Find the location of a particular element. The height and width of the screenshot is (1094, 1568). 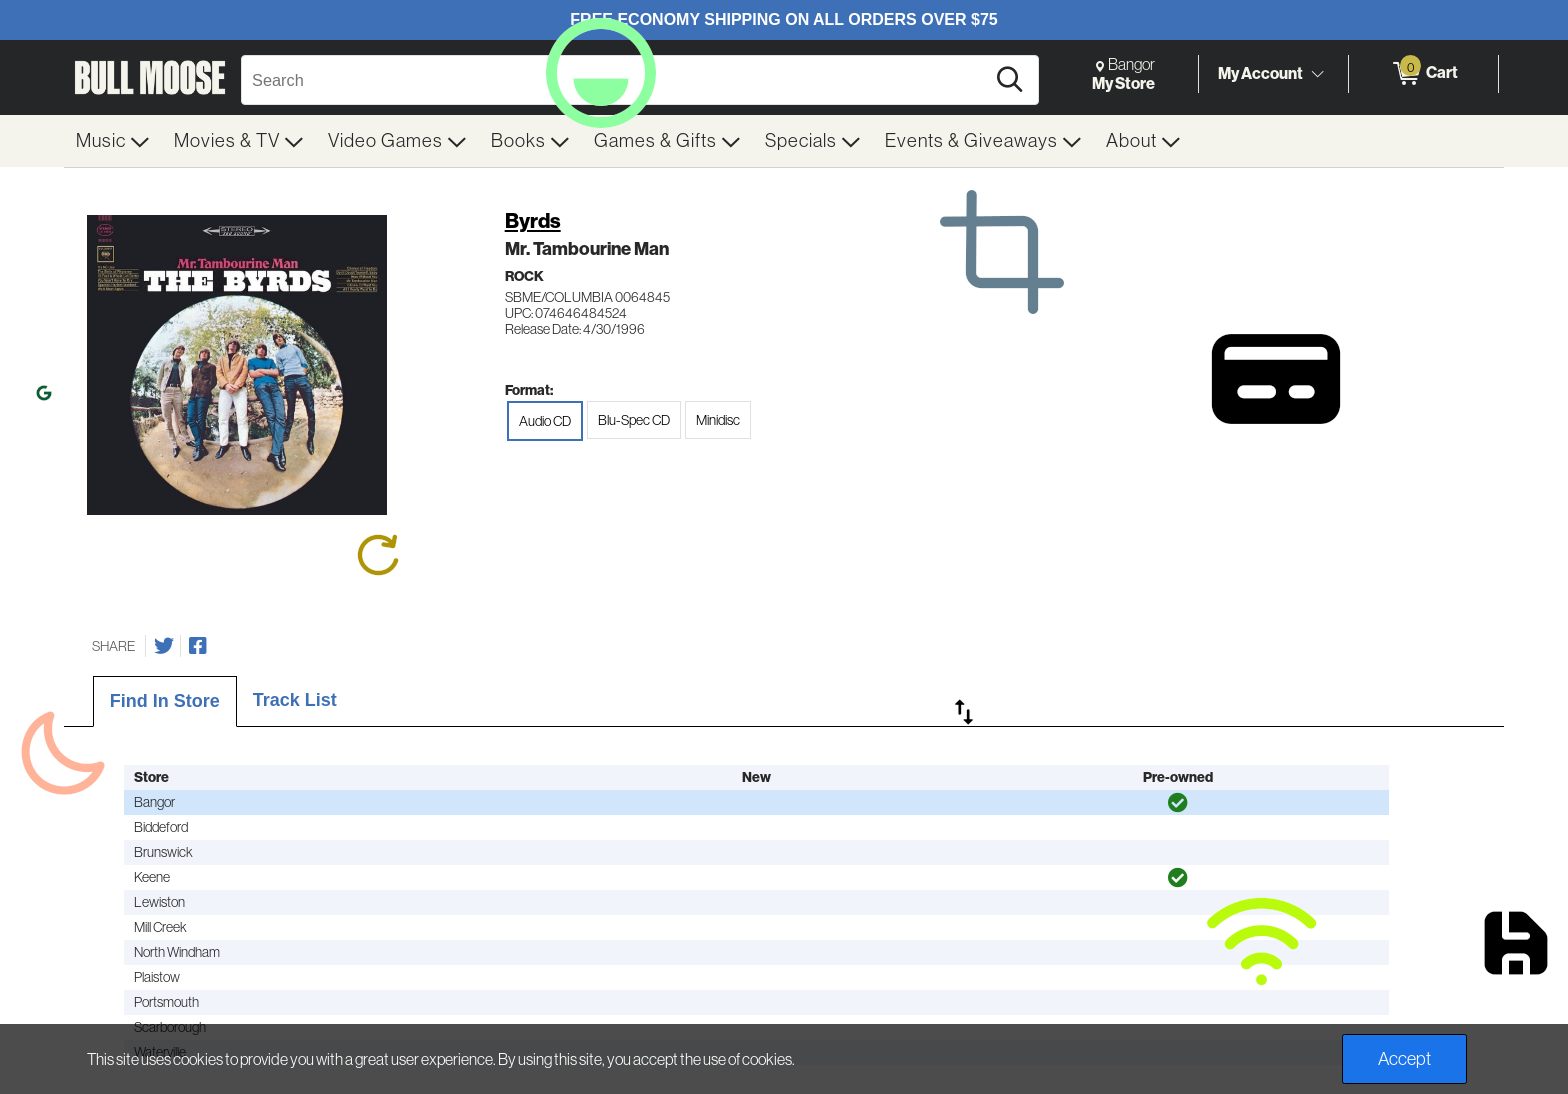

crop or resize an image is located at coordinates (1002, 252).